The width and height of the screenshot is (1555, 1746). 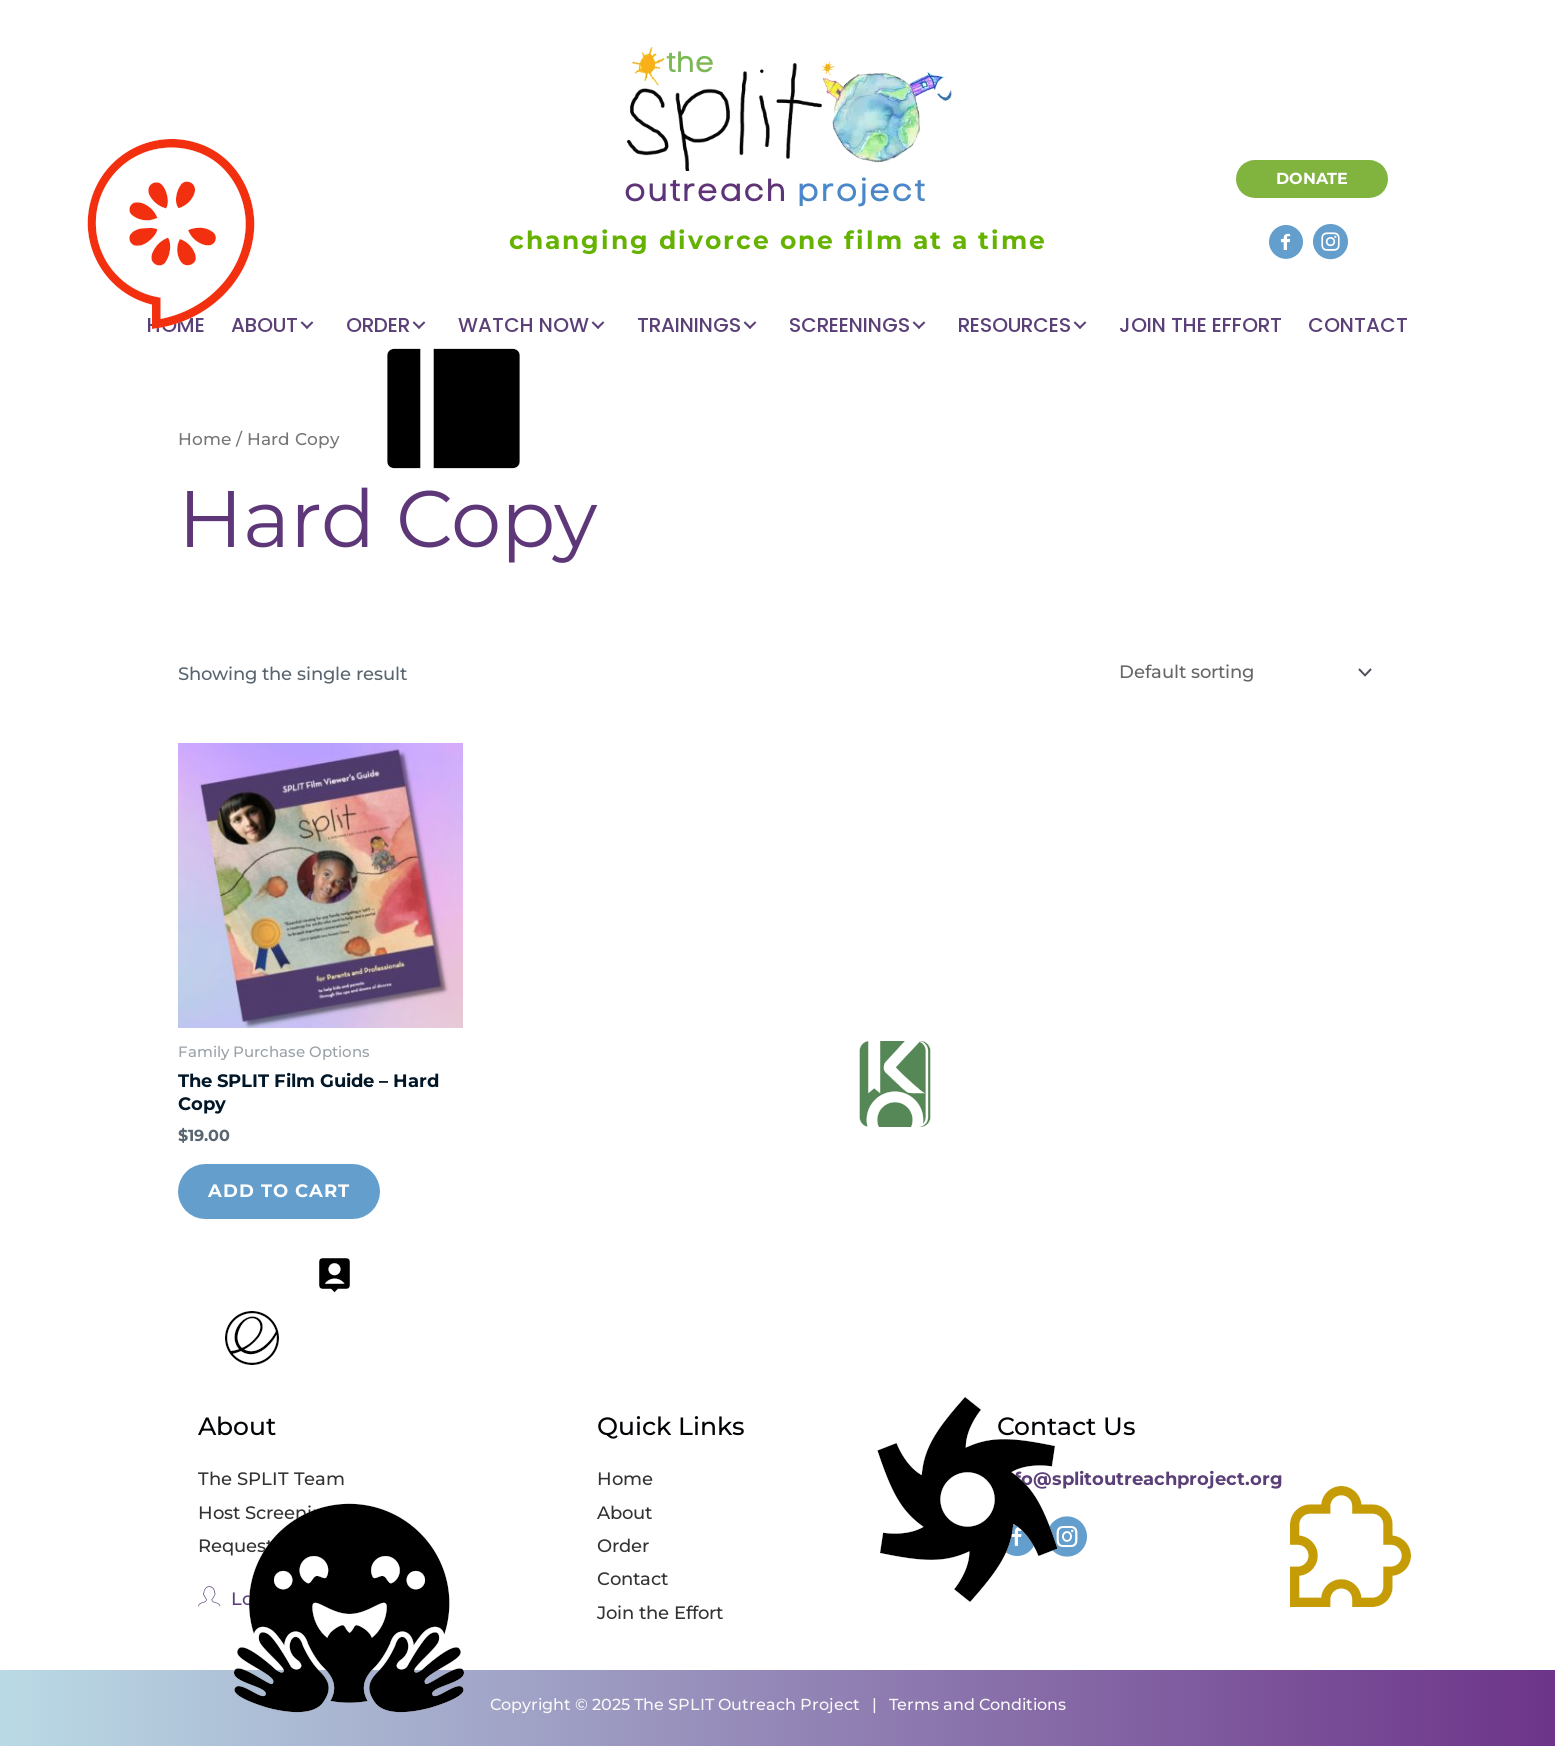 What do you see at coordinates (334, 1273) in the screenshot?
I see `view pinned contact or account` at bounding box center [334, 1273].